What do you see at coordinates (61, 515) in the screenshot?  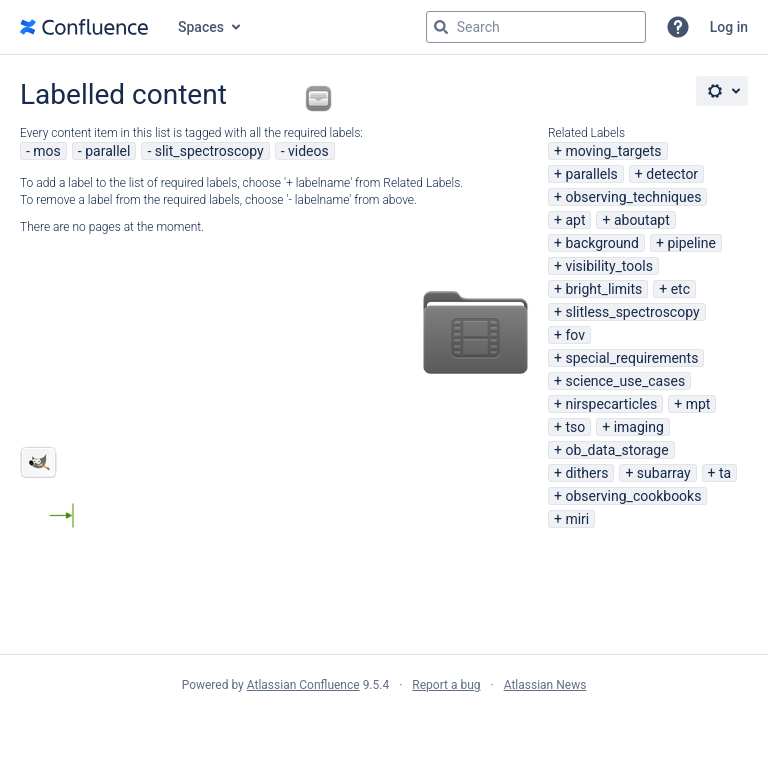 I see `go to the last item or page` at bounding box center [61, 515].